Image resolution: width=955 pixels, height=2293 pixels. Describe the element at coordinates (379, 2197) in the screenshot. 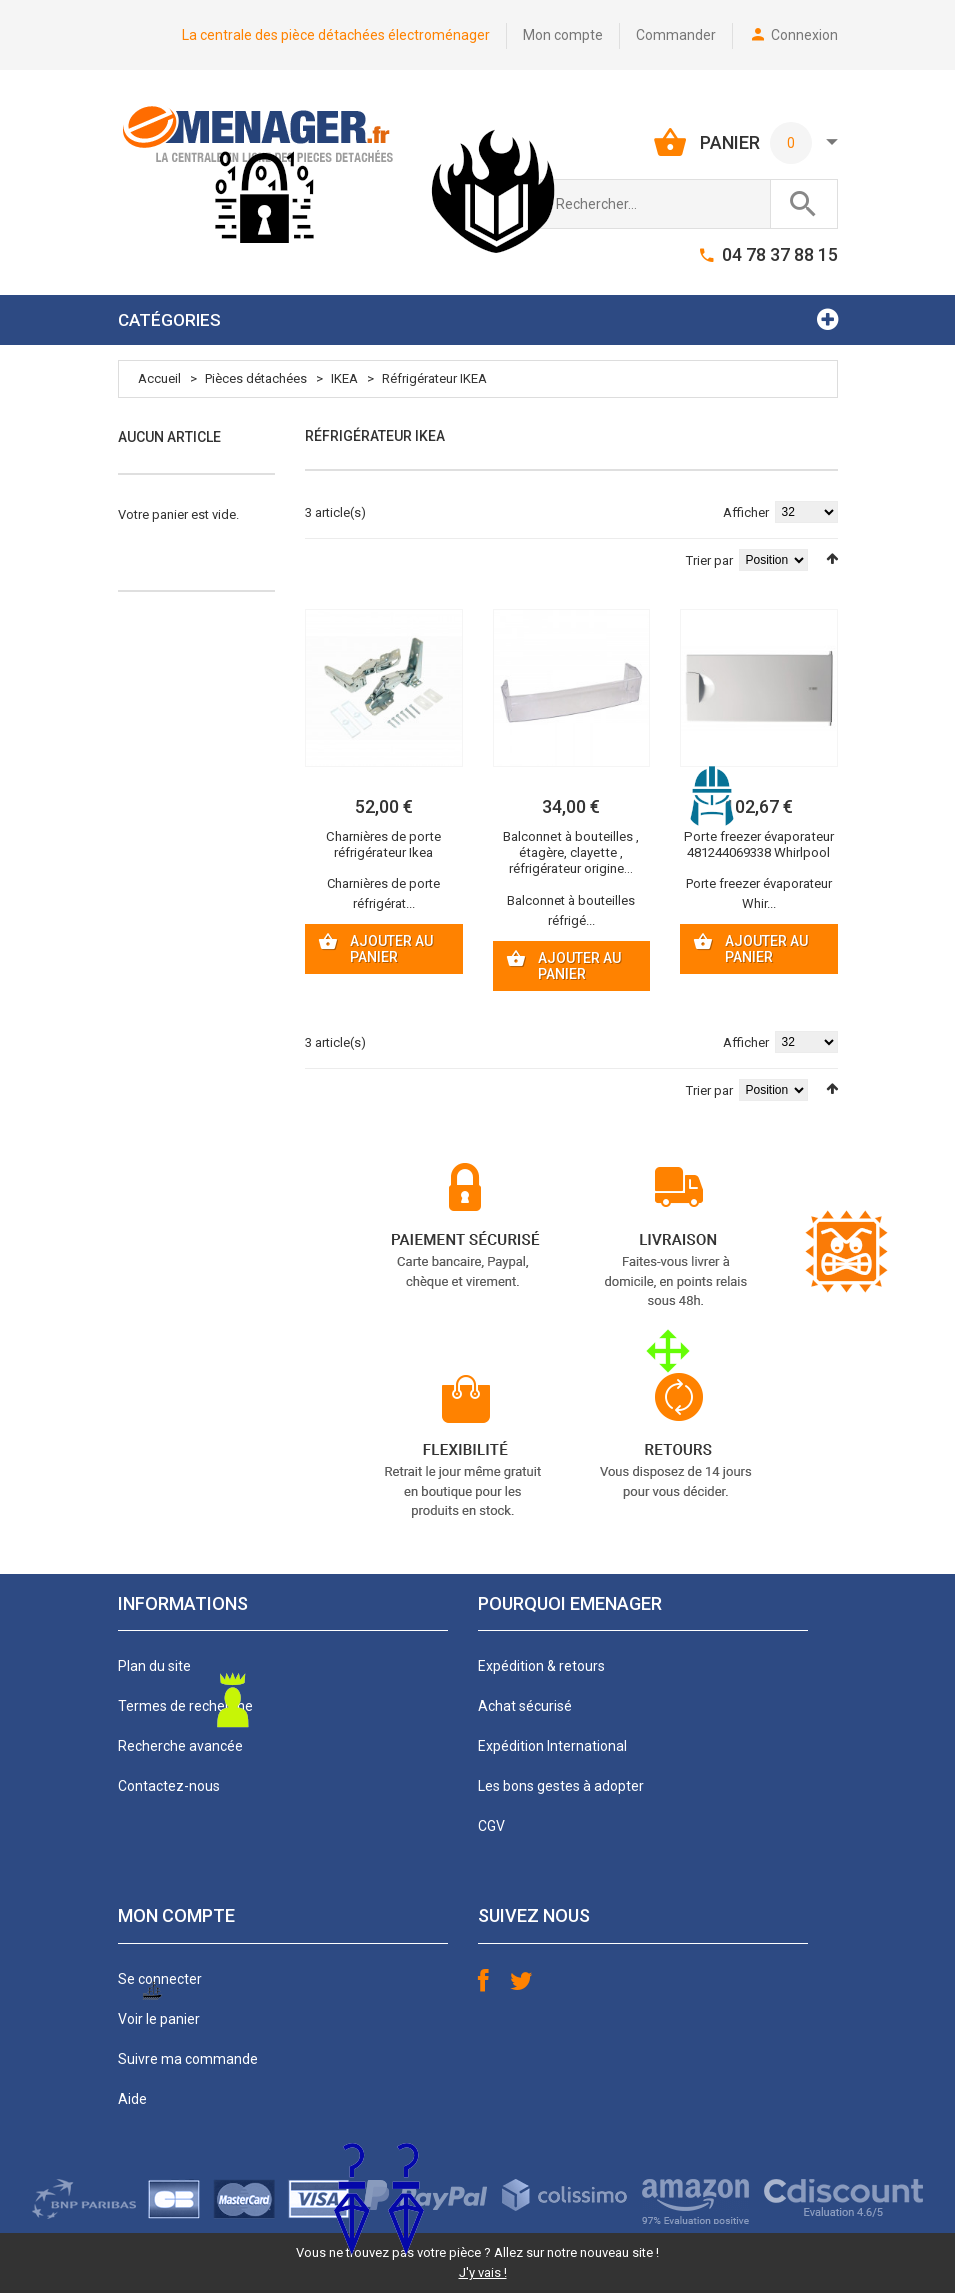

I see `view crystal earrings in inventory` at that location.